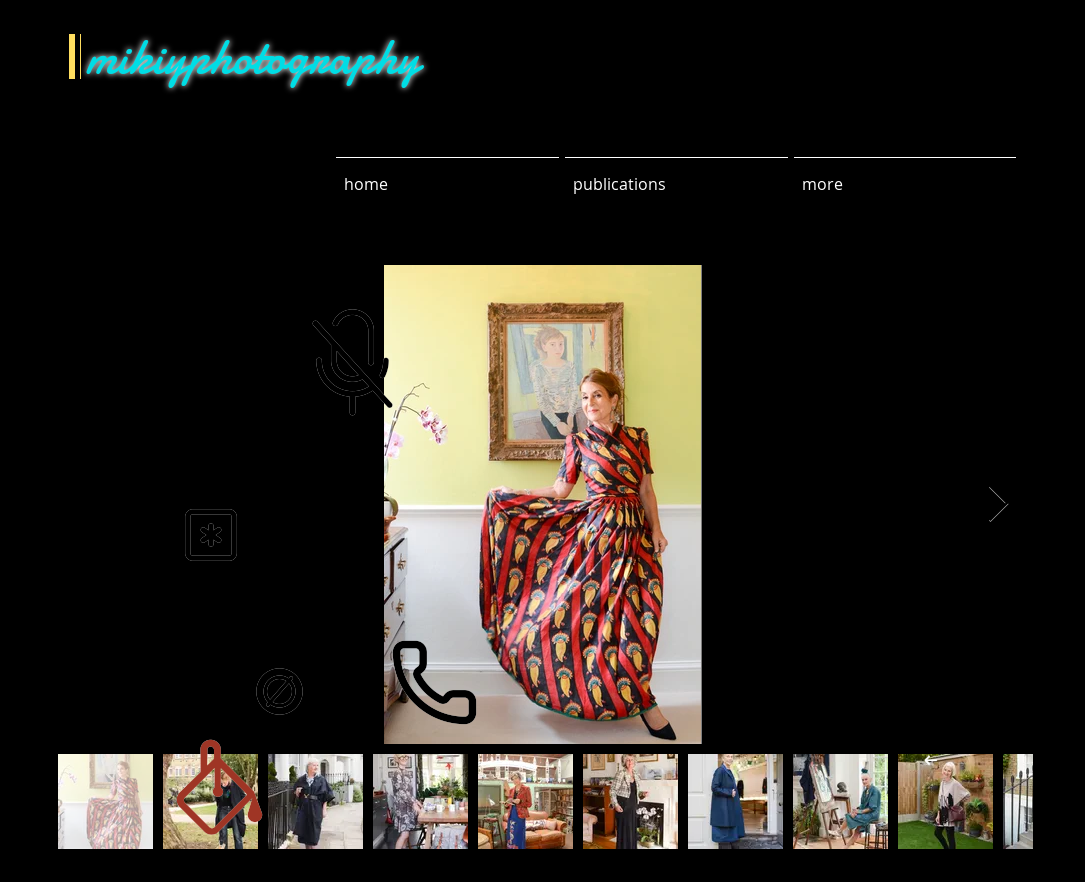 The width and height of the screenshot is (1085, 882). I want to click on indicates empty or null state, so click(279, 691).